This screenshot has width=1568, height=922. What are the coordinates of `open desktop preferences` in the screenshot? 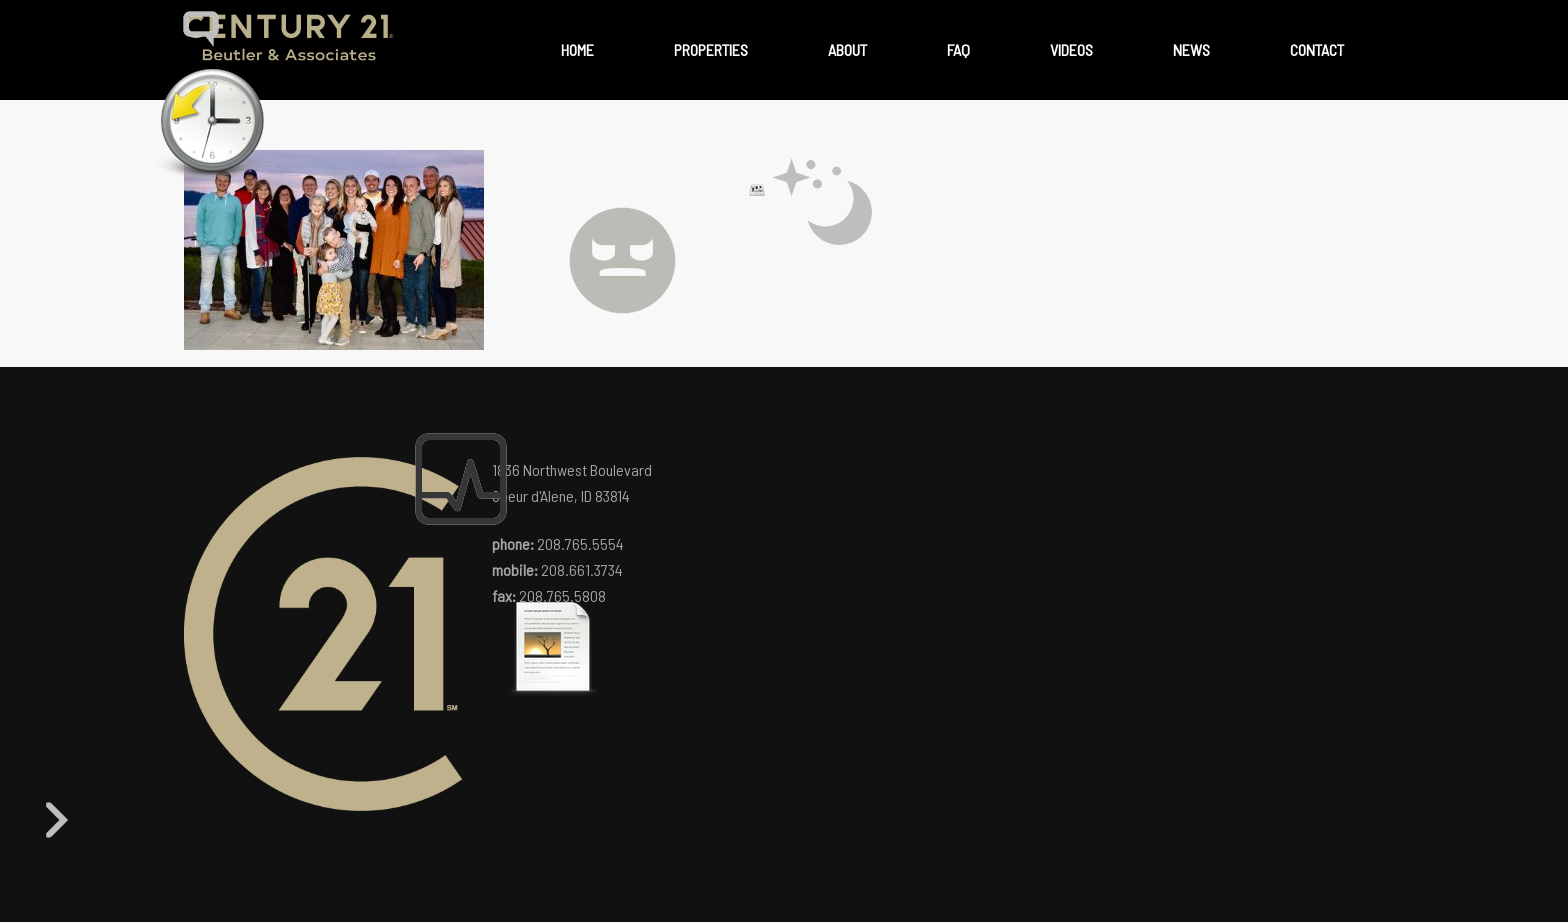 It's located at (757, 190).